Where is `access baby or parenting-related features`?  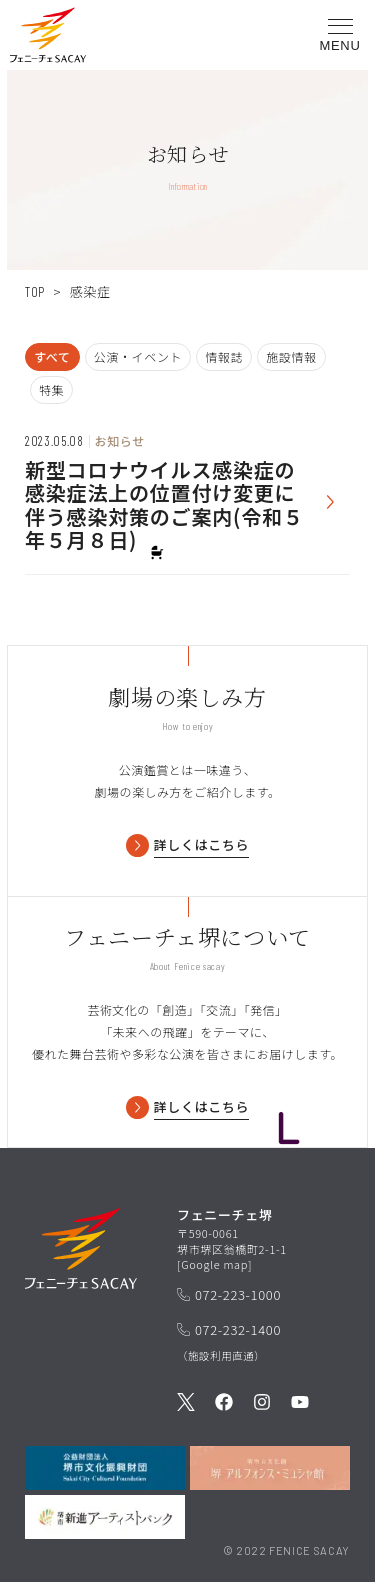 access baby or parenting-related features is located at coordinates (156, 552).